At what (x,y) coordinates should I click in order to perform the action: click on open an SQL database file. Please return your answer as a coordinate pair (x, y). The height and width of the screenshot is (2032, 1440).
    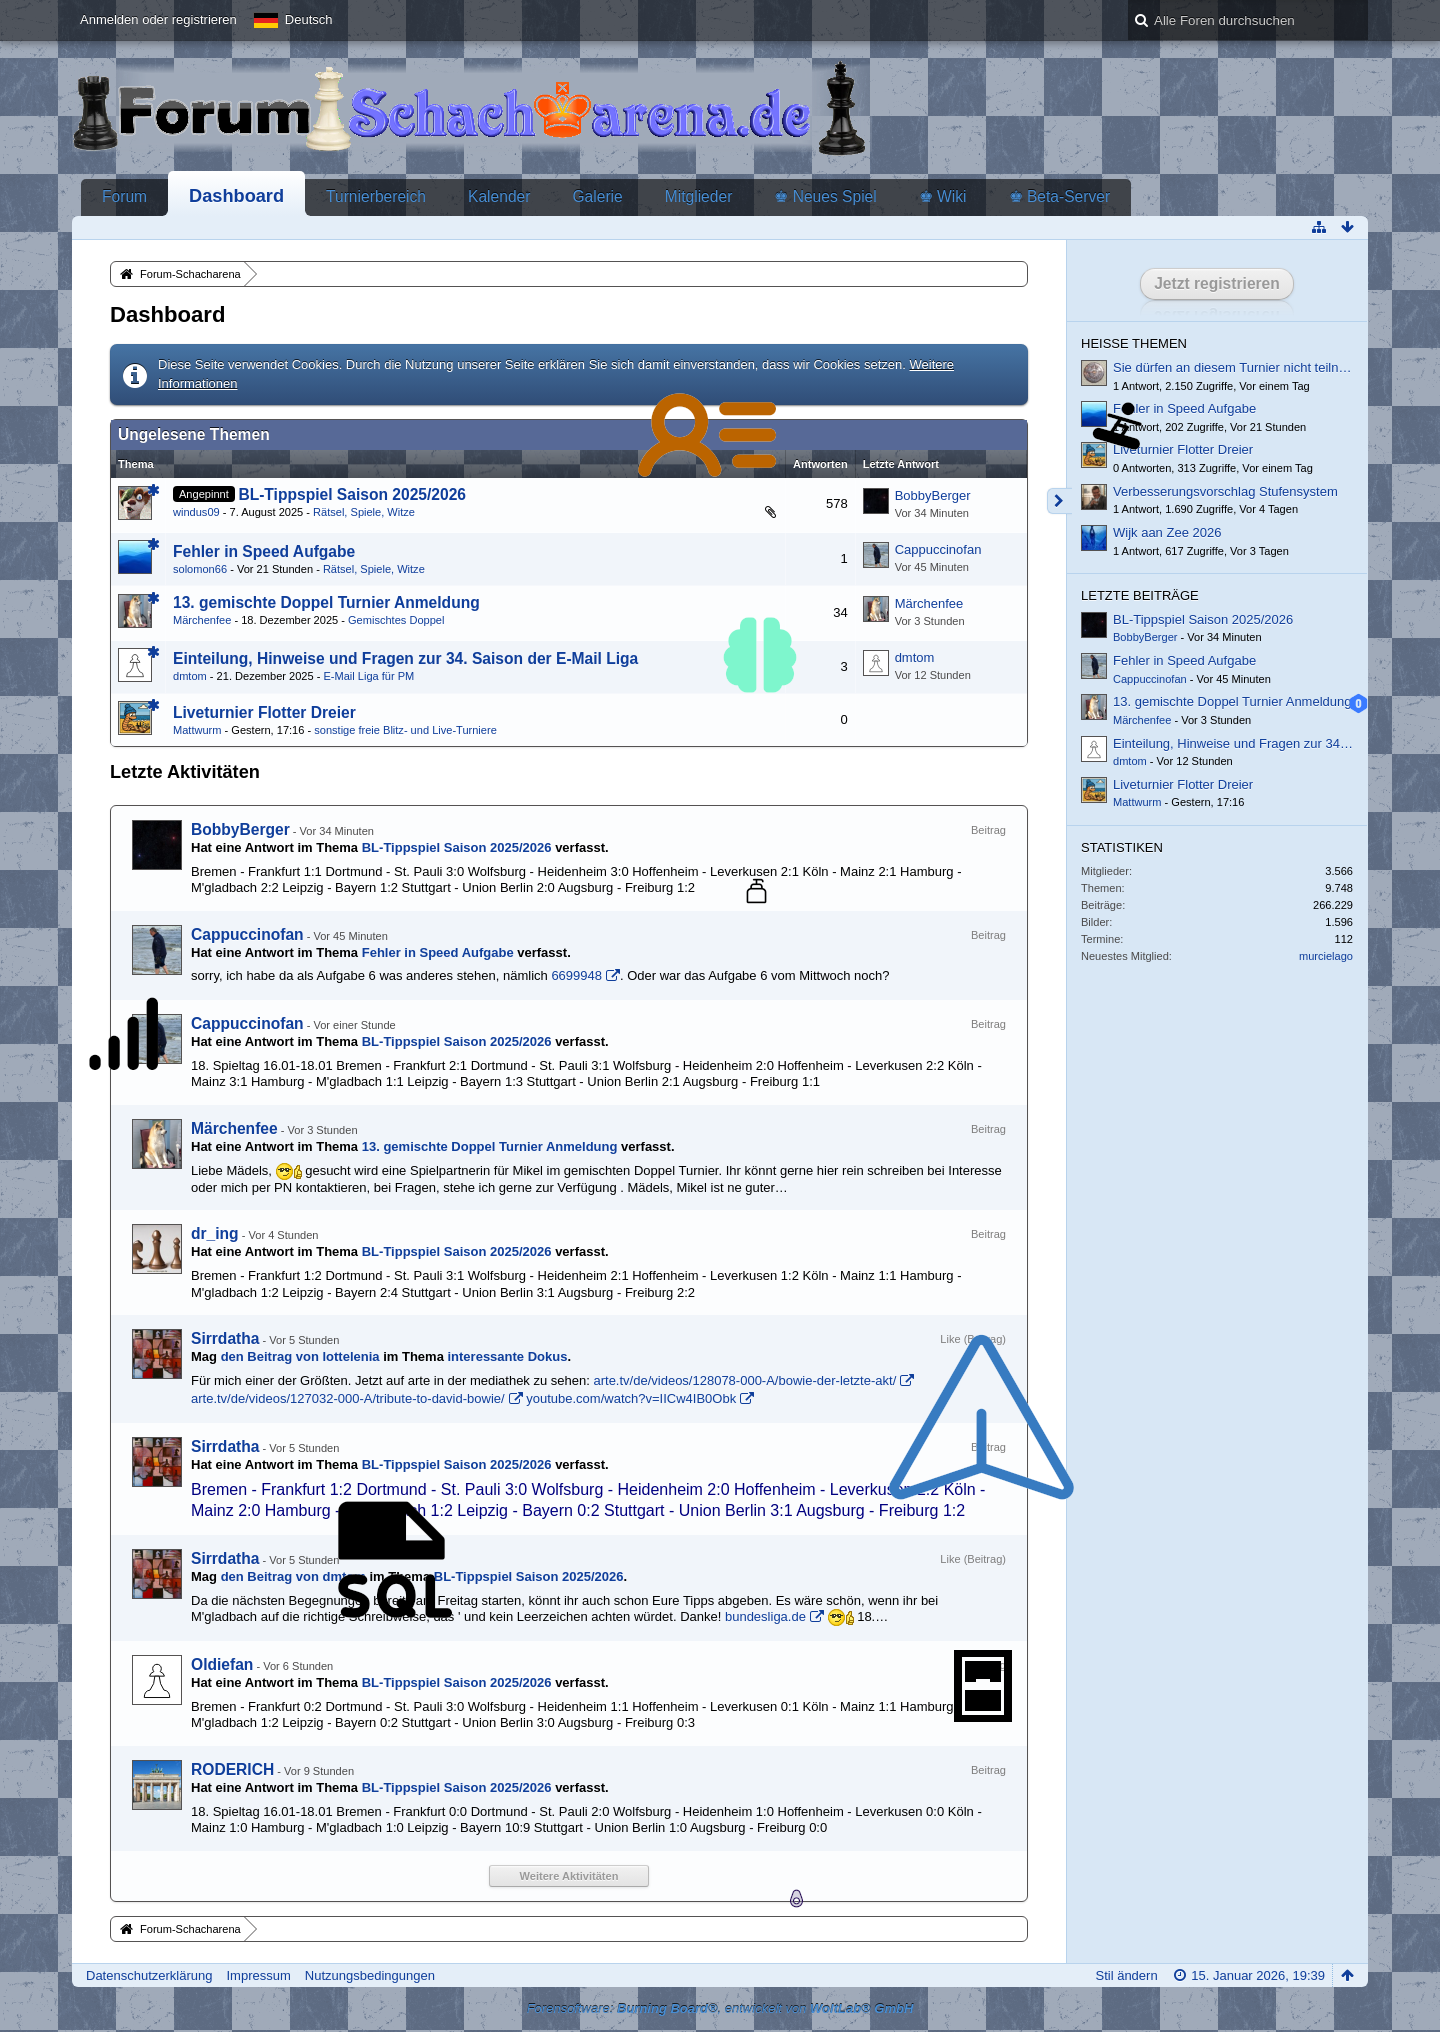
    Looking at the image, I should click on (391, 1564).